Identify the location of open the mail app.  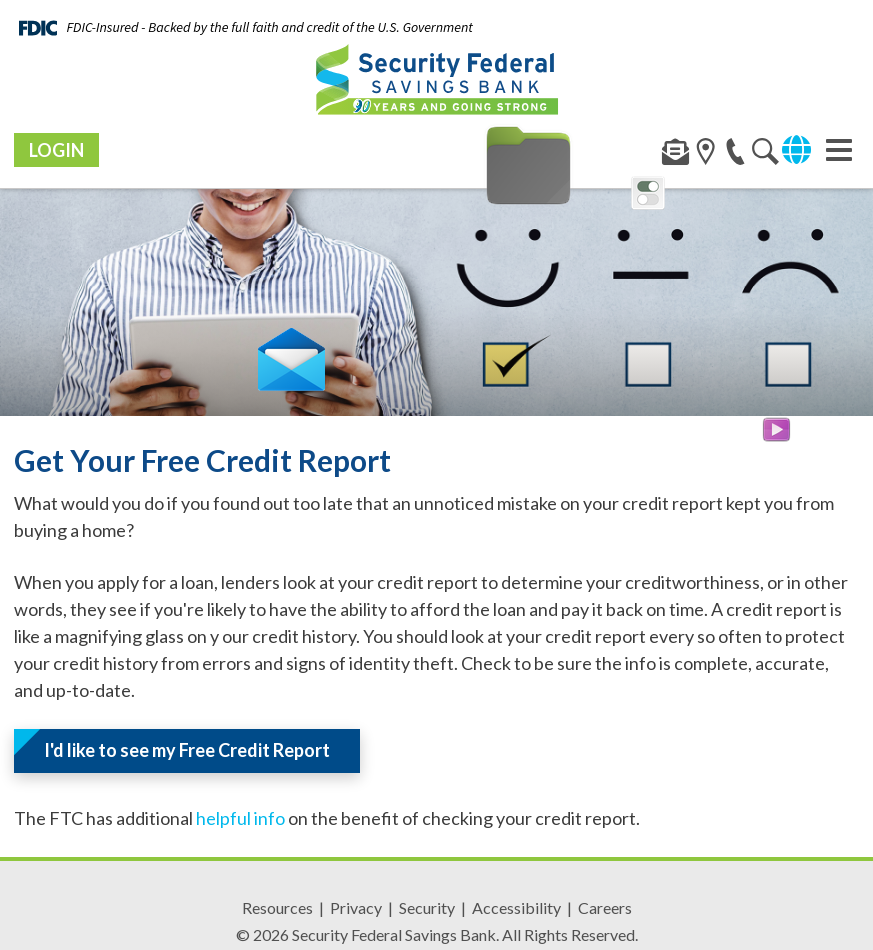
(291, 361).